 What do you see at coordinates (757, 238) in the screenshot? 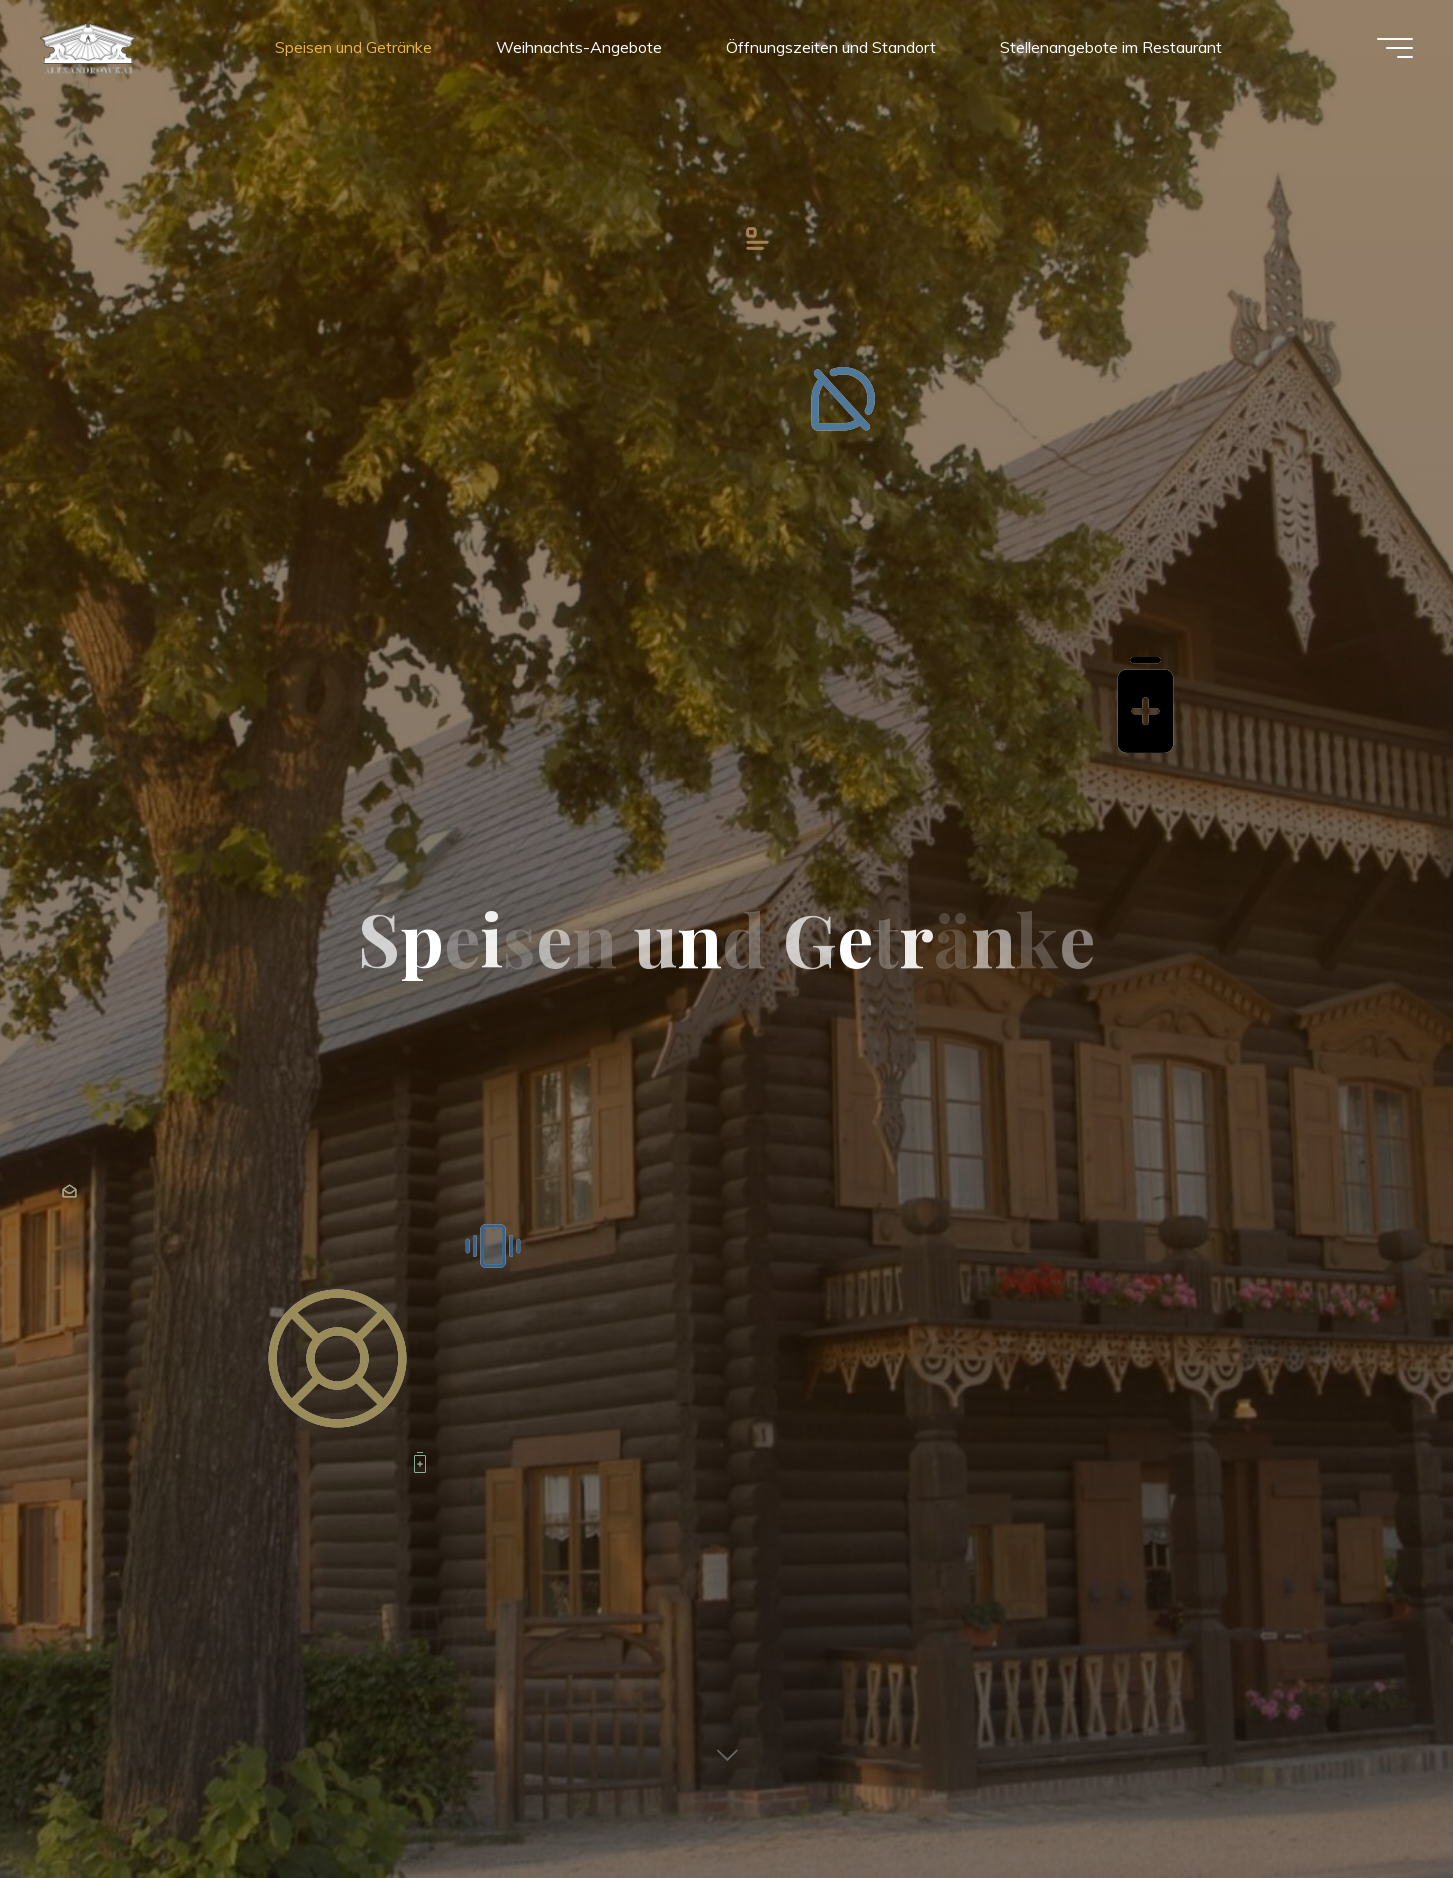
I see `add a caption to an image or media` at bounding box center [757, 238].